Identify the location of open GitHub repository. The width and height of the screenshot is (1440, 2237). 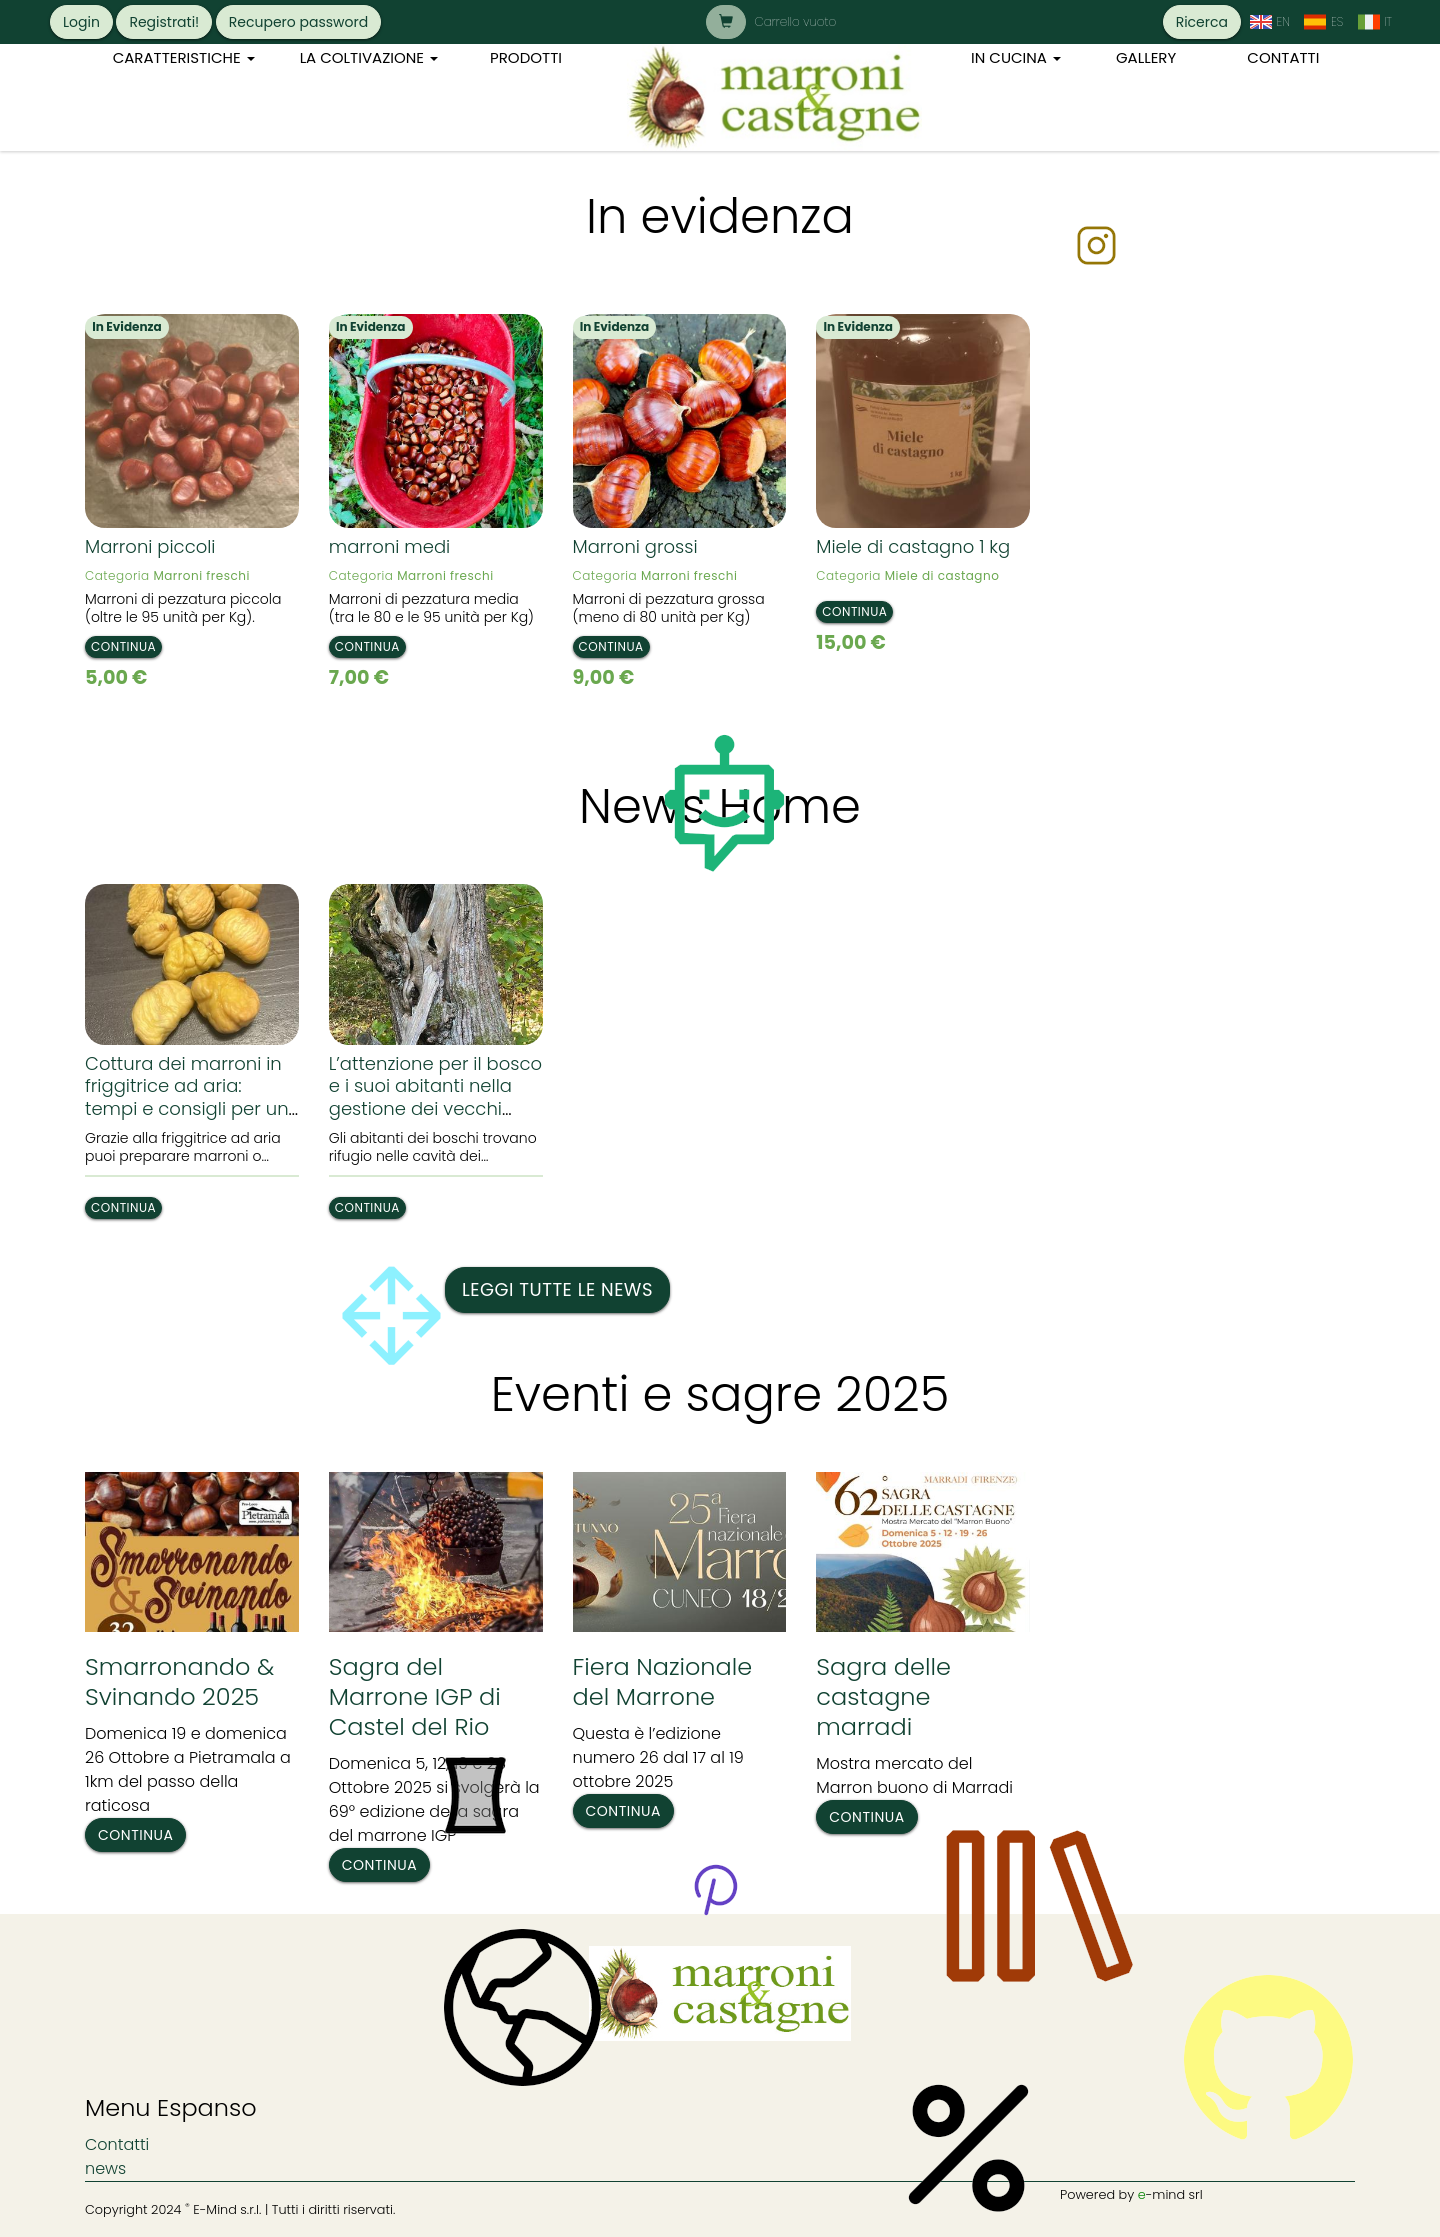
(1268, 2059).